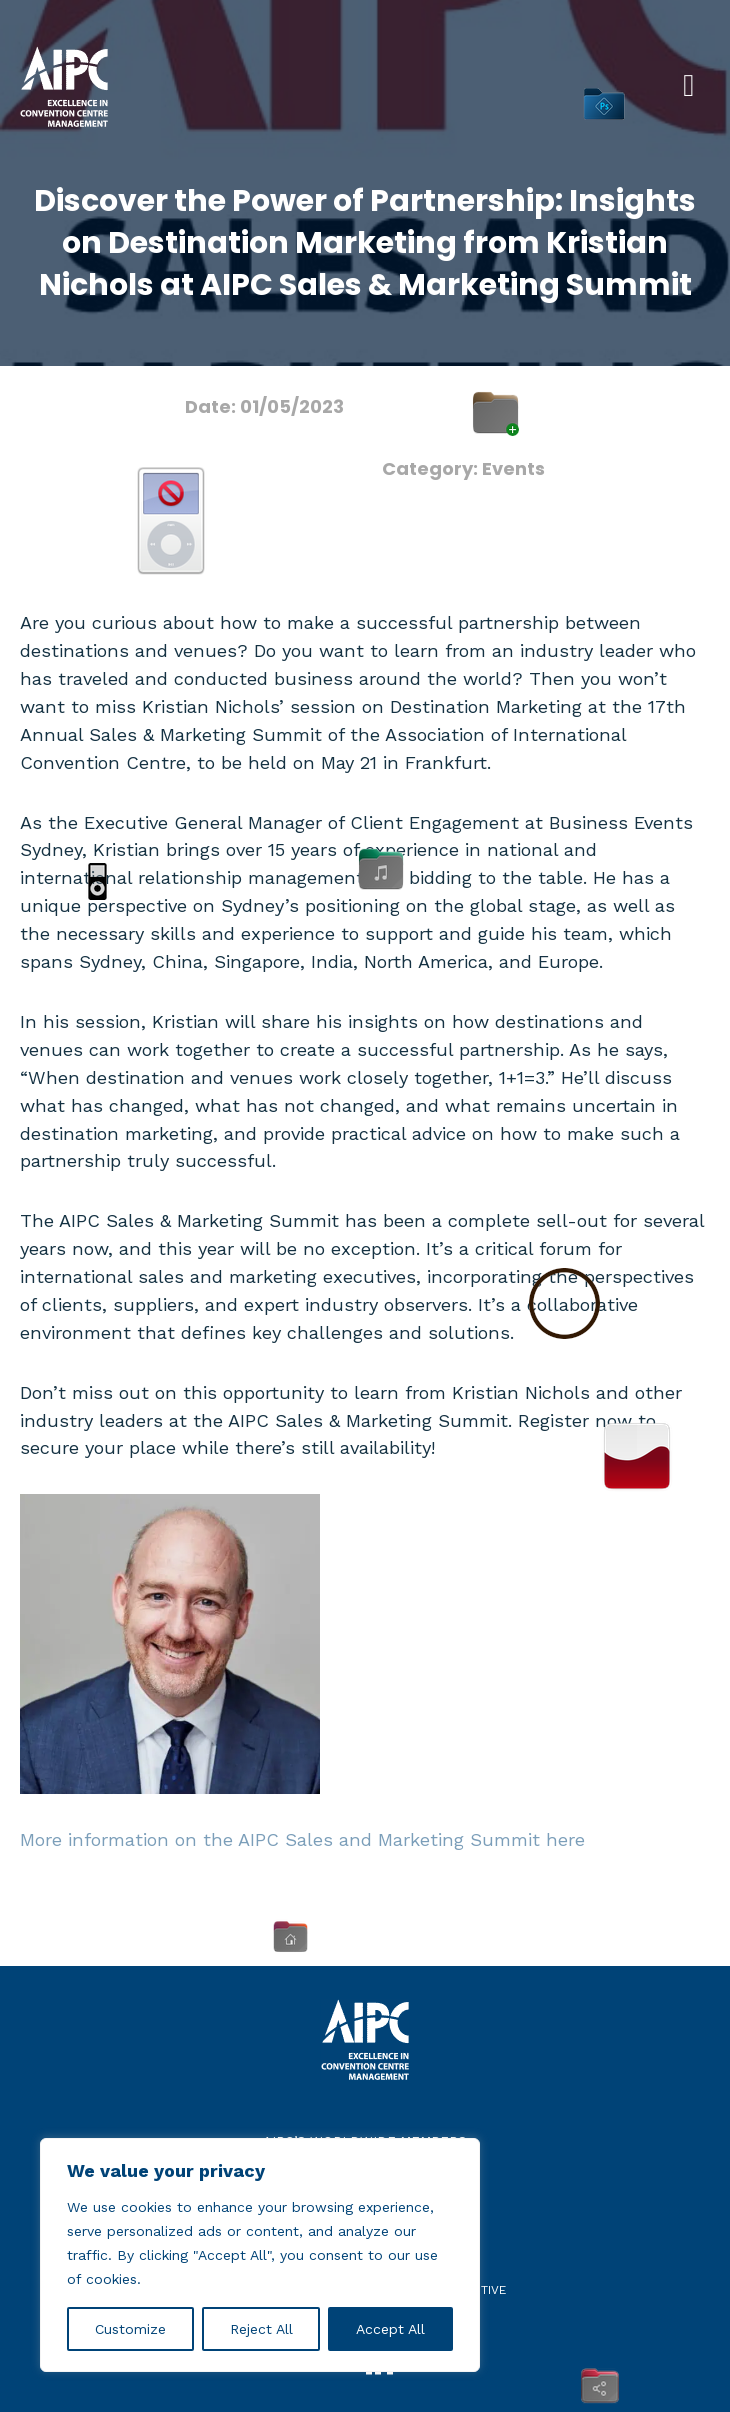  I want to click on iPod device is unavailable or cannot be connected, so click(171, 521).